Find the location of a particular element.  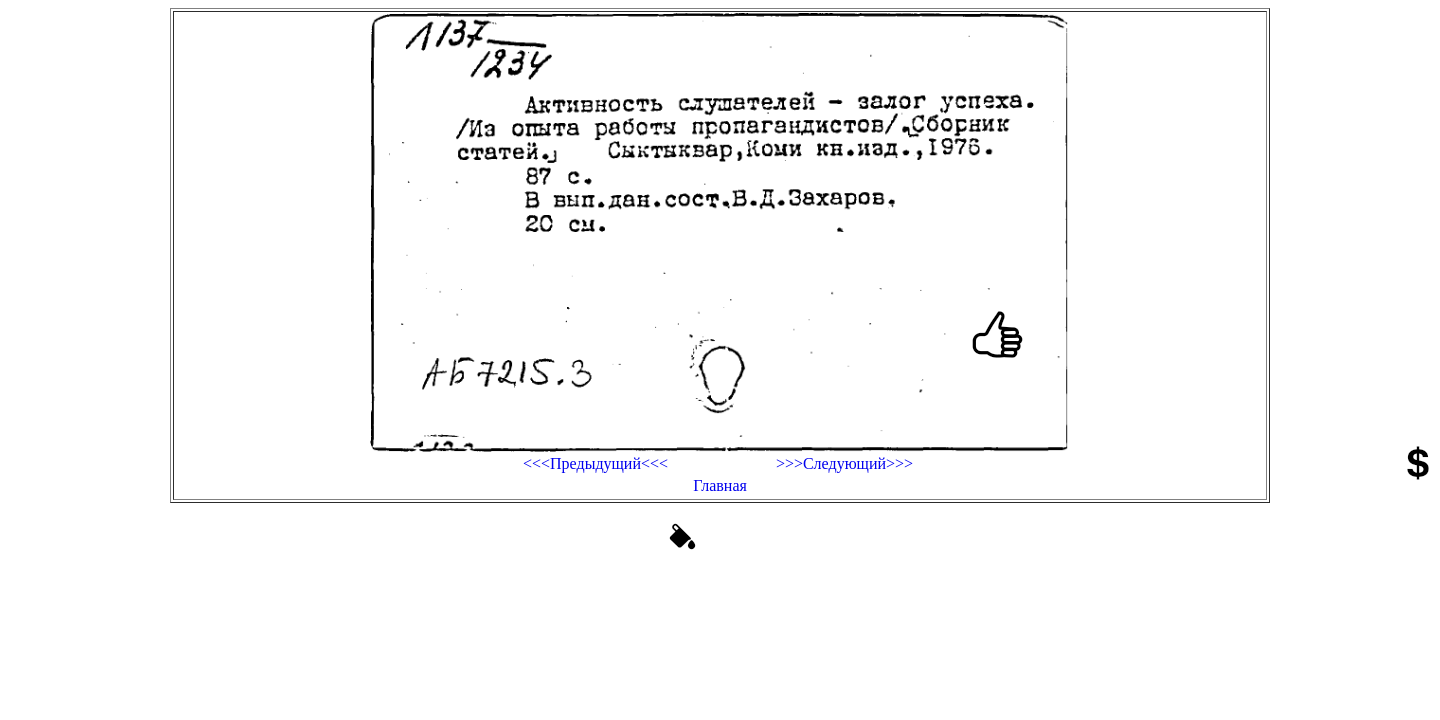

like or upvote content is located at coordinates (997, 334).